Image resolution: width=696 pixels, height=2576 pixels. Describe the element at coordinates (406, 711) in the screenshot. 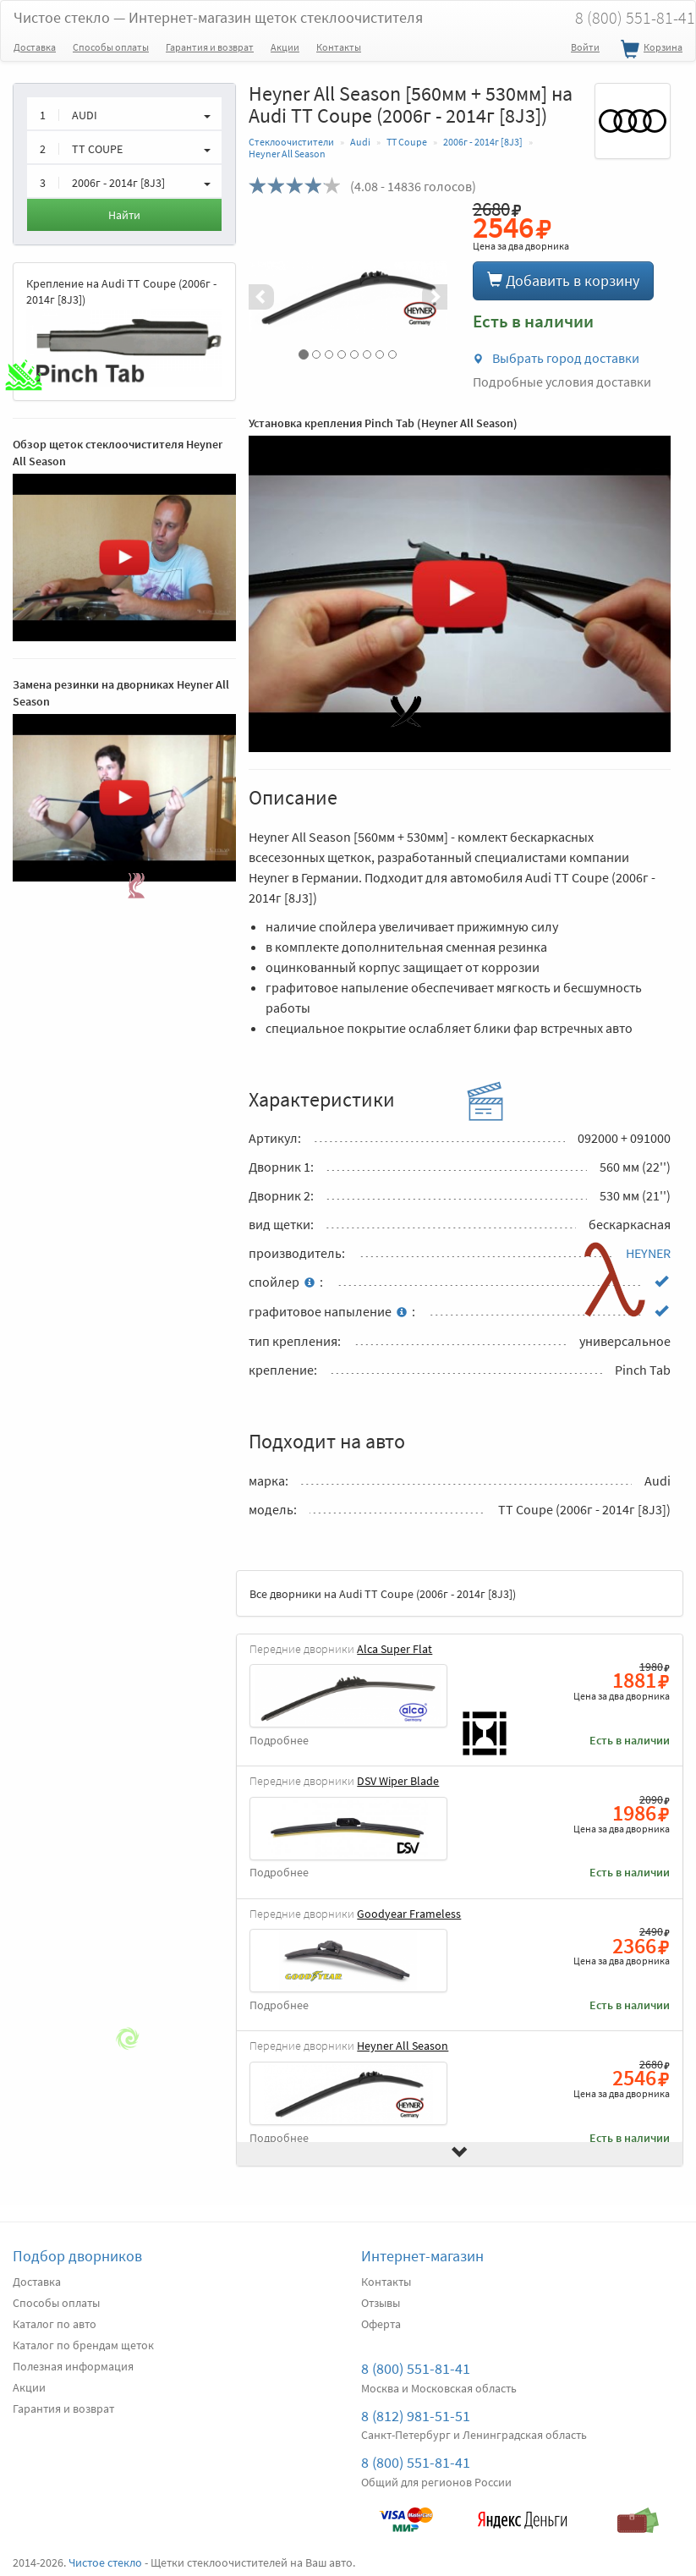

I see `ivory tusks item or resource in a game` at that location.